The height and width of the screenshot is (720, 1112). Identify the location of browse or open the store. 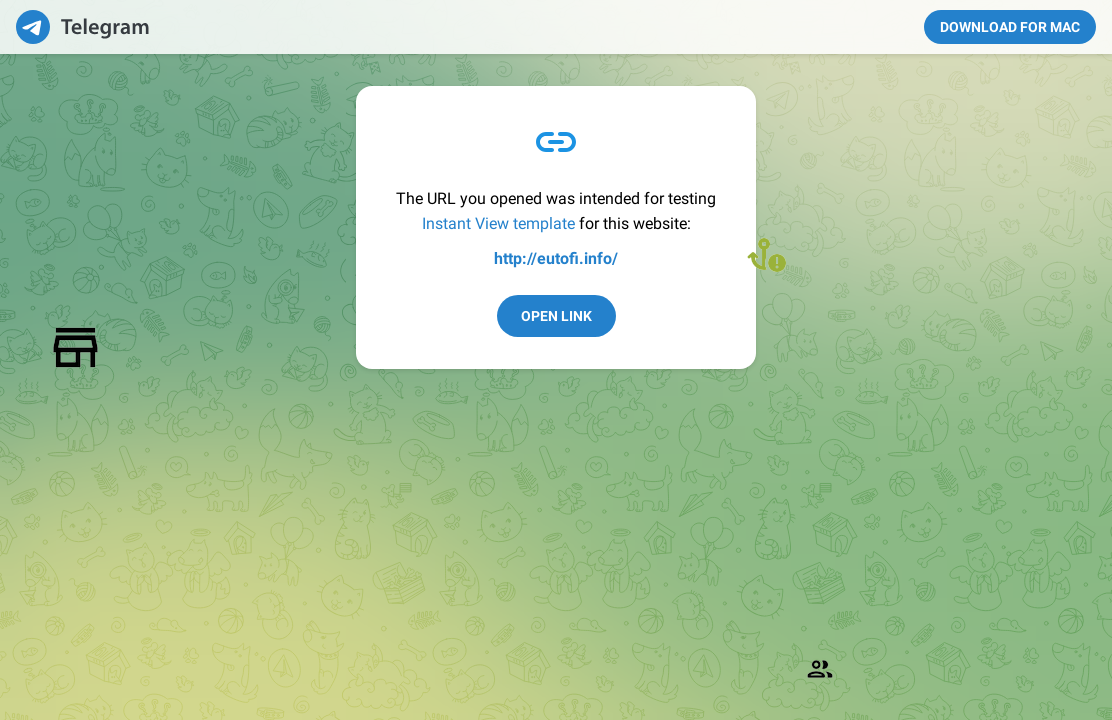
(75, 347).